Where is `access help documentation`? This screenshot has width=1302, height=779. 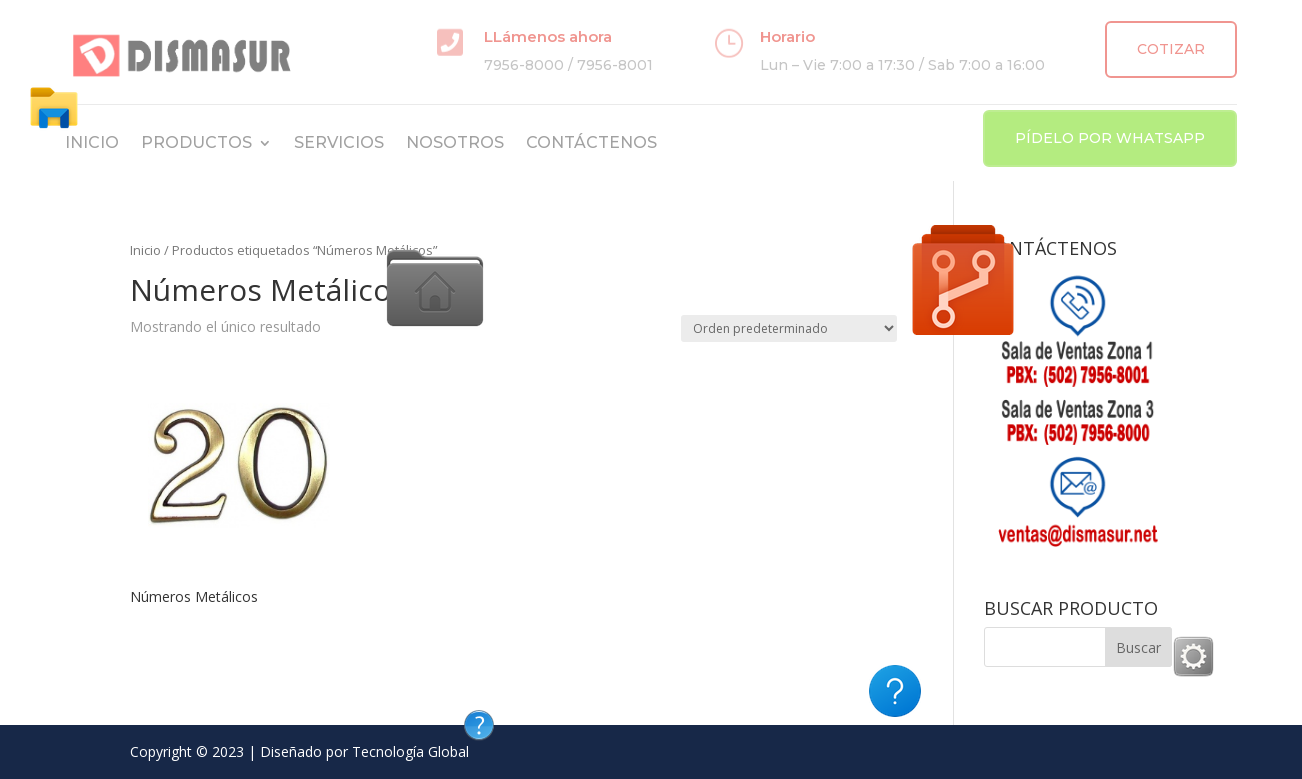 access help documentation is located at coordinates (479, 725).